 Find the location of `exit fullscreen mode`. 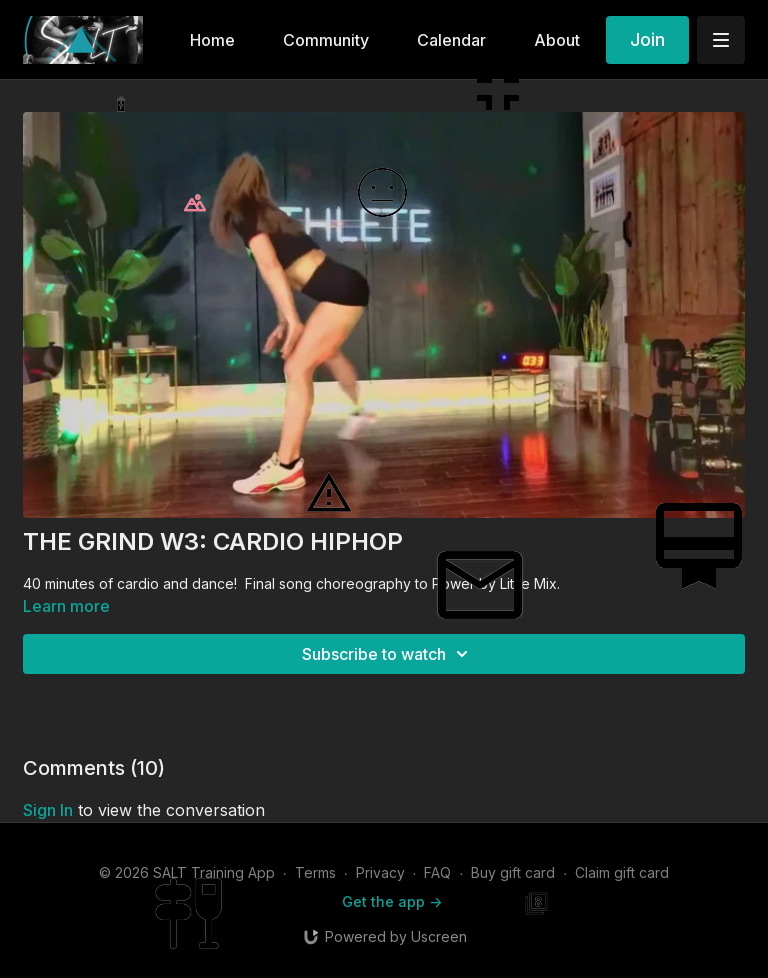

exit fullscreen mode is located at coordinates (498, 89).